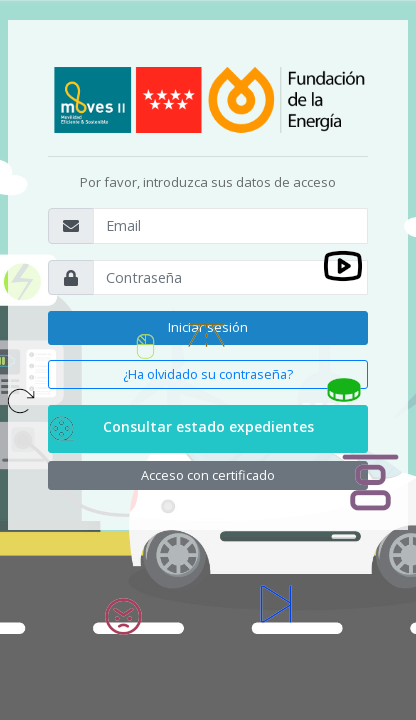 The width and height of the screenshot is (416, 720). Describe the element at coordinates (343, 266) in the screenshot. I see `open YouTube app` at that location.